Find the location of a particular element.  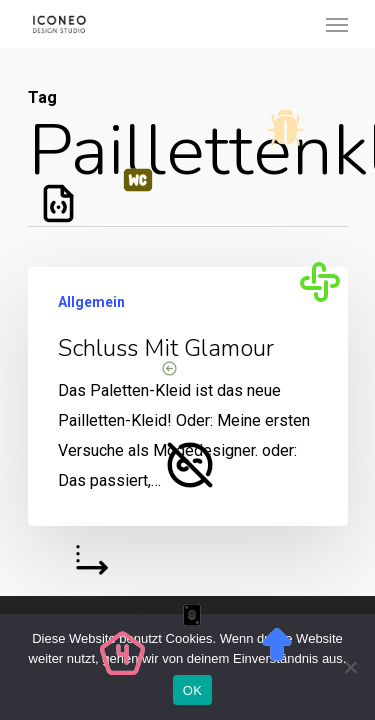

go back to the previous screen is located at coordinates (169, 368).